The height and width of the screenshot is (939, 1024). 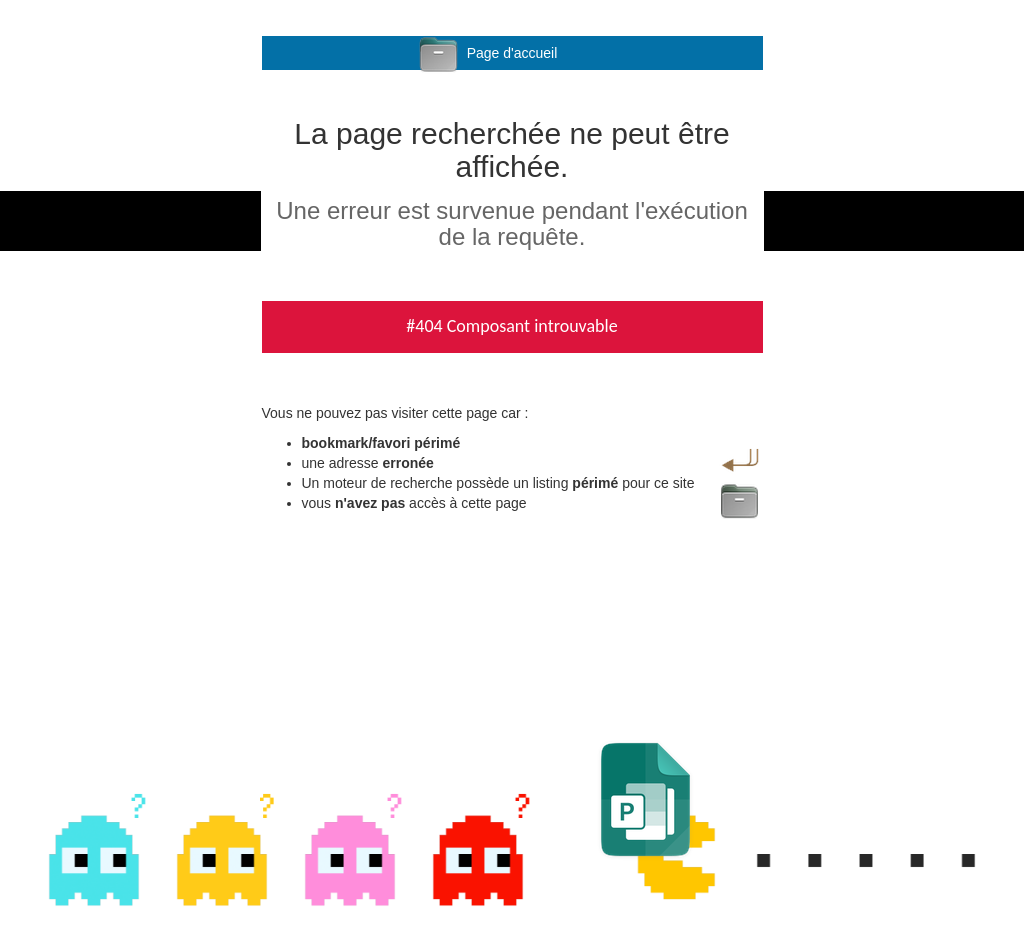 What do you see at coordinates (438, 54) in the screenshot?
I see `open the file manager application` at bounding box center [438, 54].